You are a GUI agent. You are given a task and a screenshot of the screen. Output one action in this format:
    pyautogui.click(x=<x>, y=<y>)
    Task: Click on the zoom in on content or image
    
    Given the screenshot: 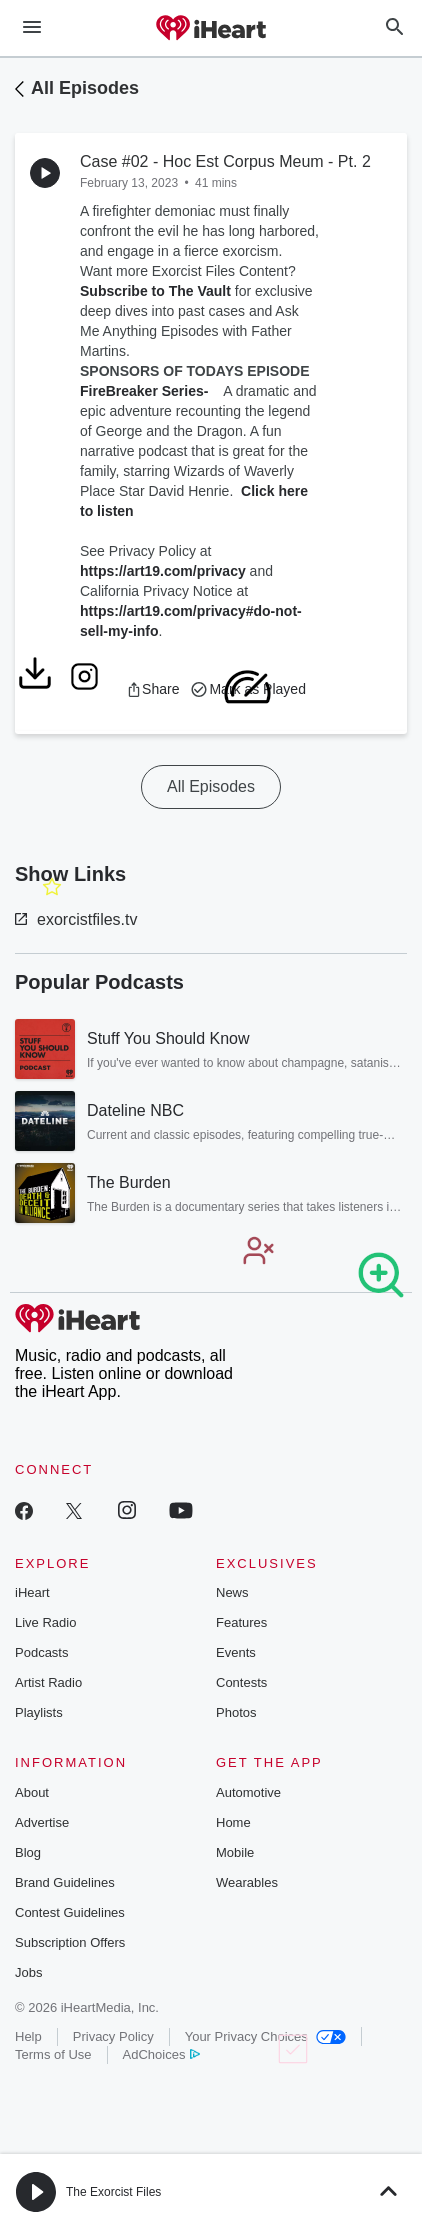 What is the action you would take?
    pyautogui.click(x=381, y=1275)
    